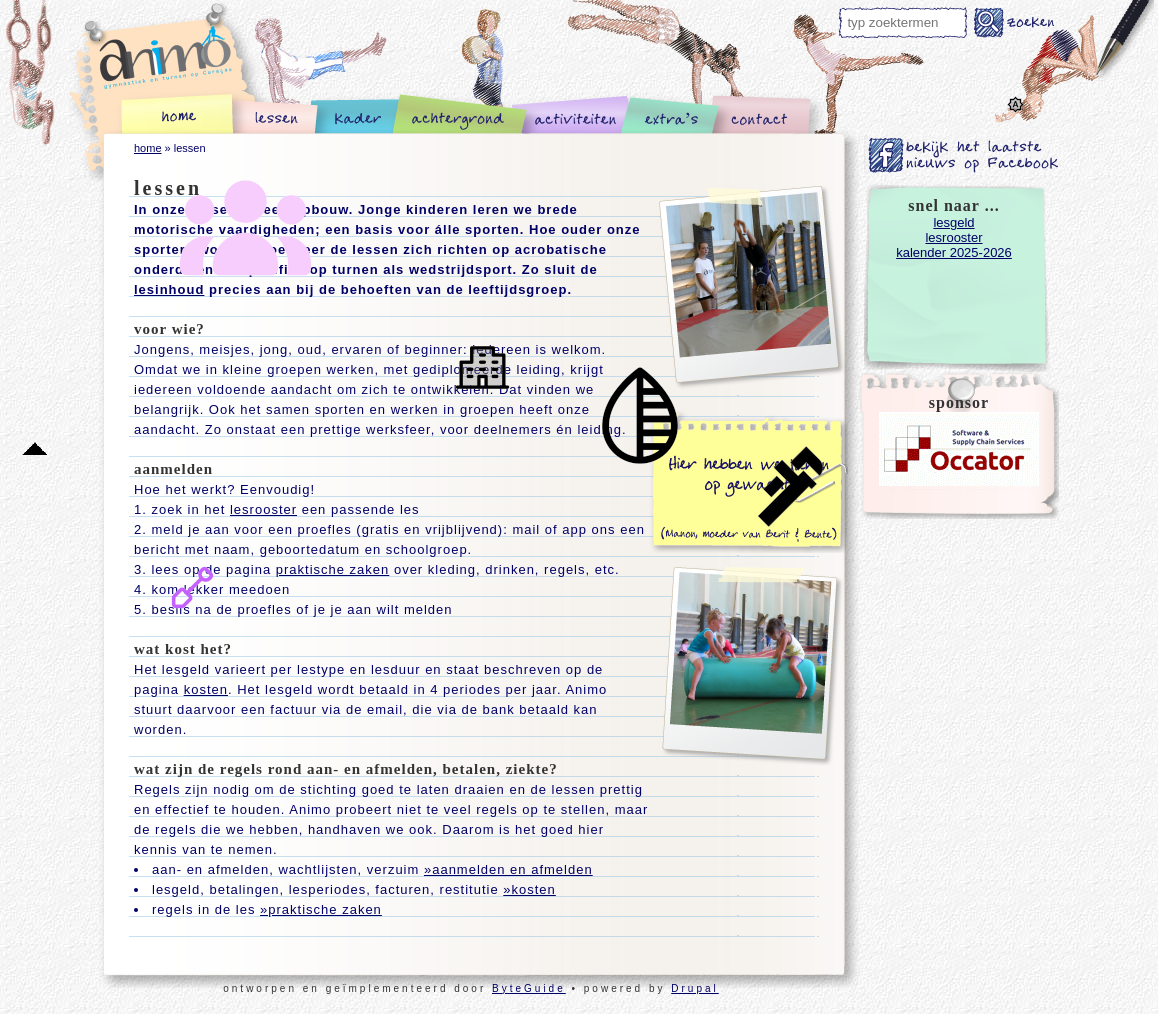 The image size is (1158, 1014). What do you see at coordinates (1015, 104) in the screenshot?
I see `enable automatic brightness adjustment` at bounding box center [1015, 104].